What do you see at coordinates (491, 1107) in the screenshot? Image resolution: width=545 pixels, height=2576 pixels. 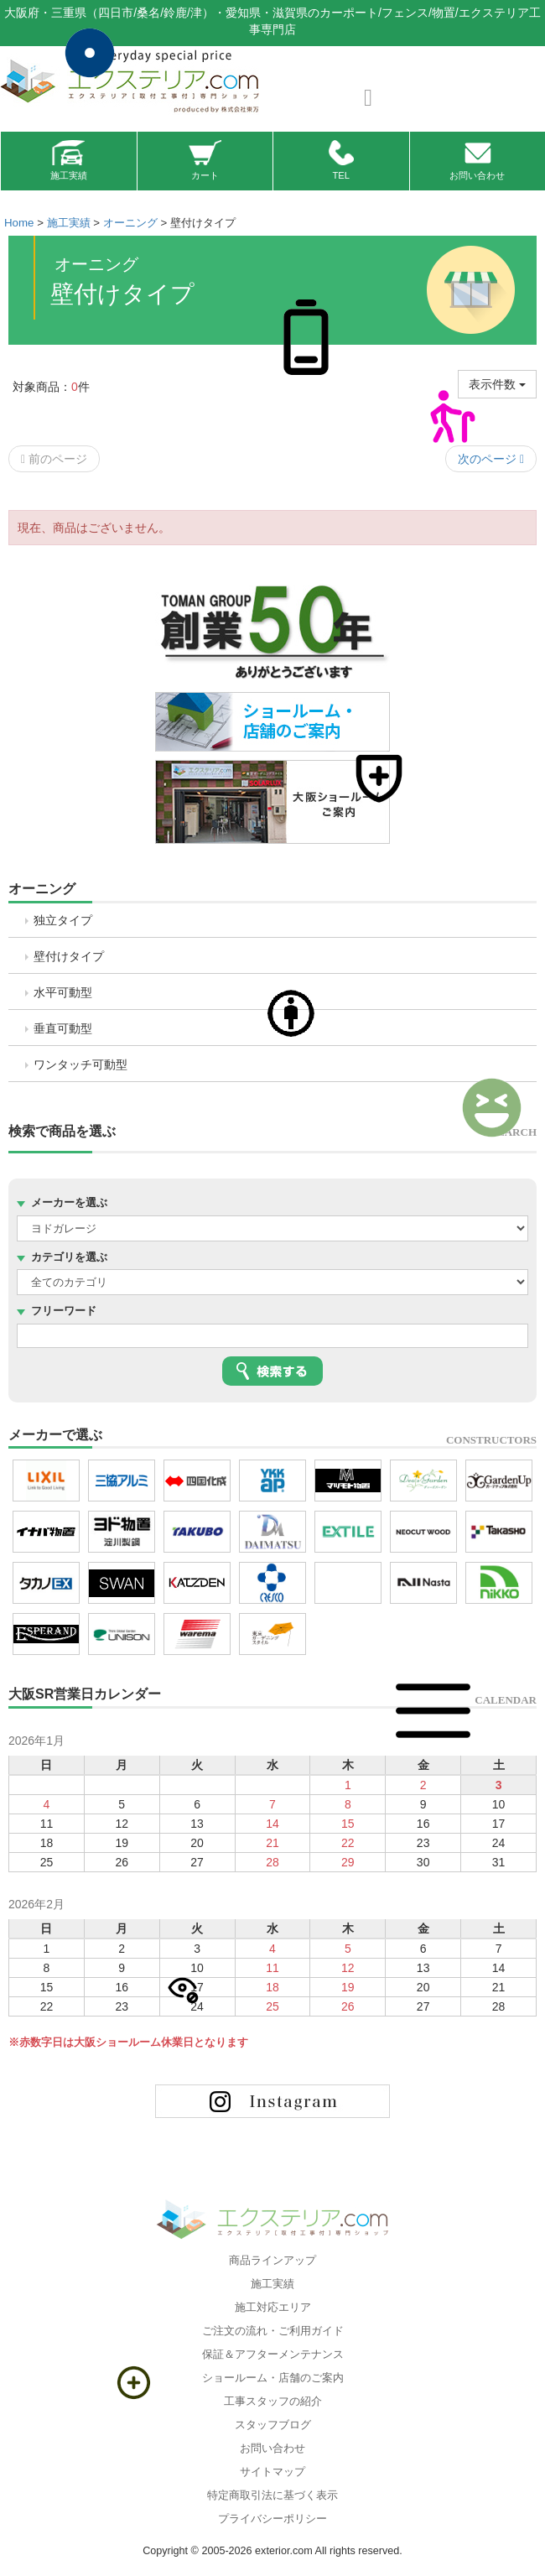 I see `react with laughter to a message` at bounding box center [491, 1107].